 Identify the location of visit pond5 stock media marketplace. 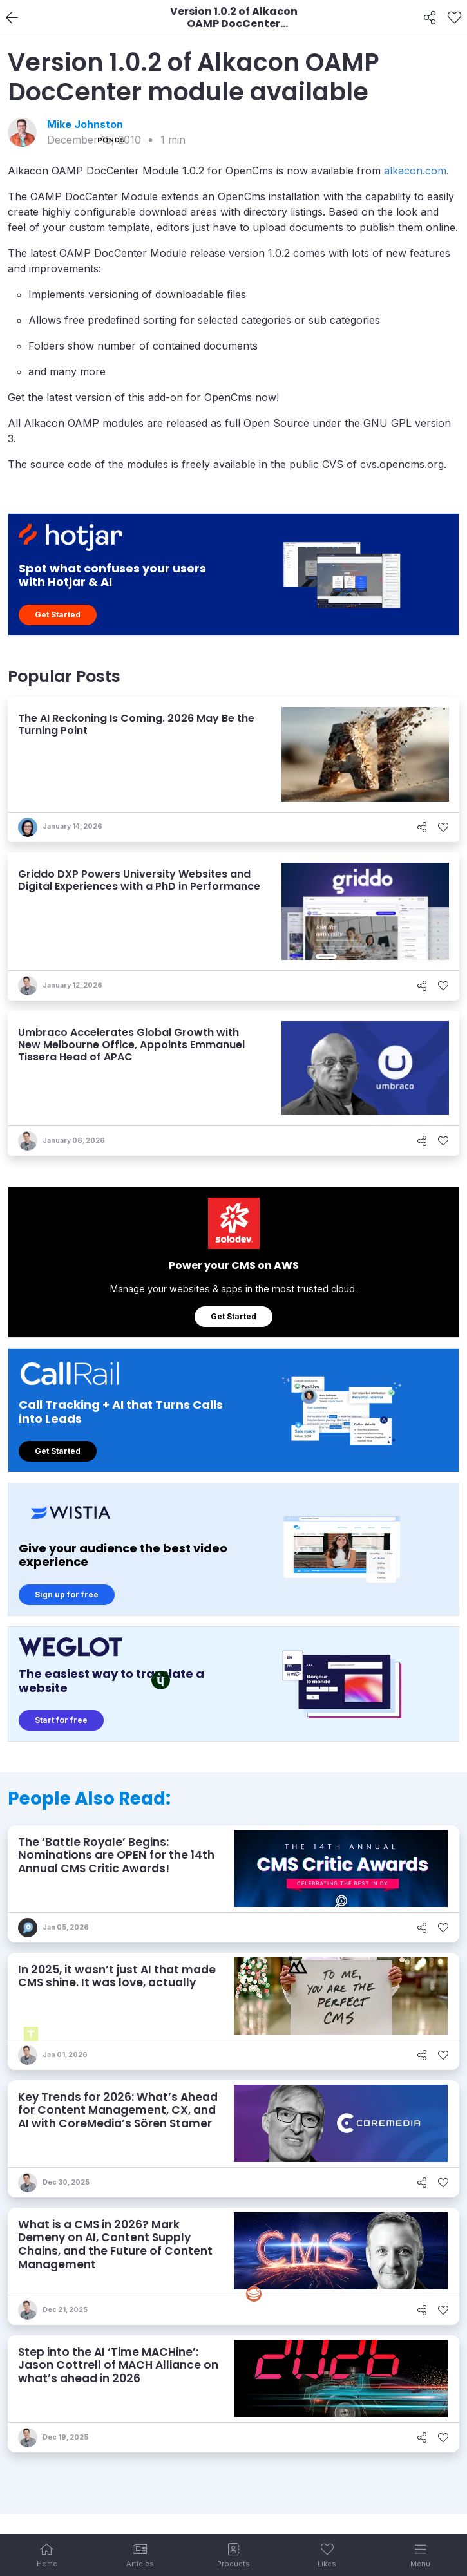
(111, 140).